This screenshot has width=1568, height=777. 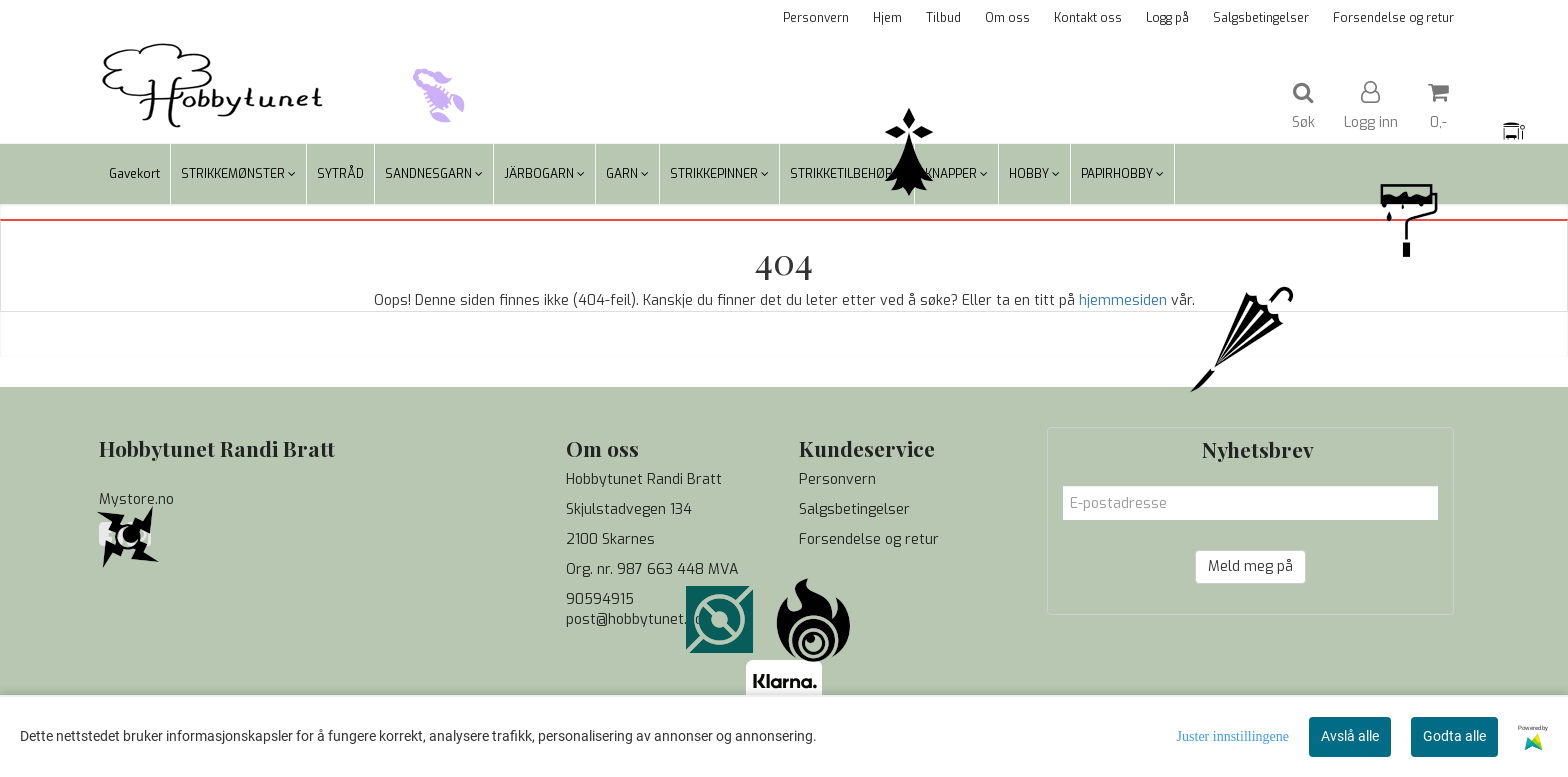 What do you see at coordinates (128, 537) in the screenshot?
I see `shuriken or ninja throwing star weapon icon` at bounding box center [128, 537].